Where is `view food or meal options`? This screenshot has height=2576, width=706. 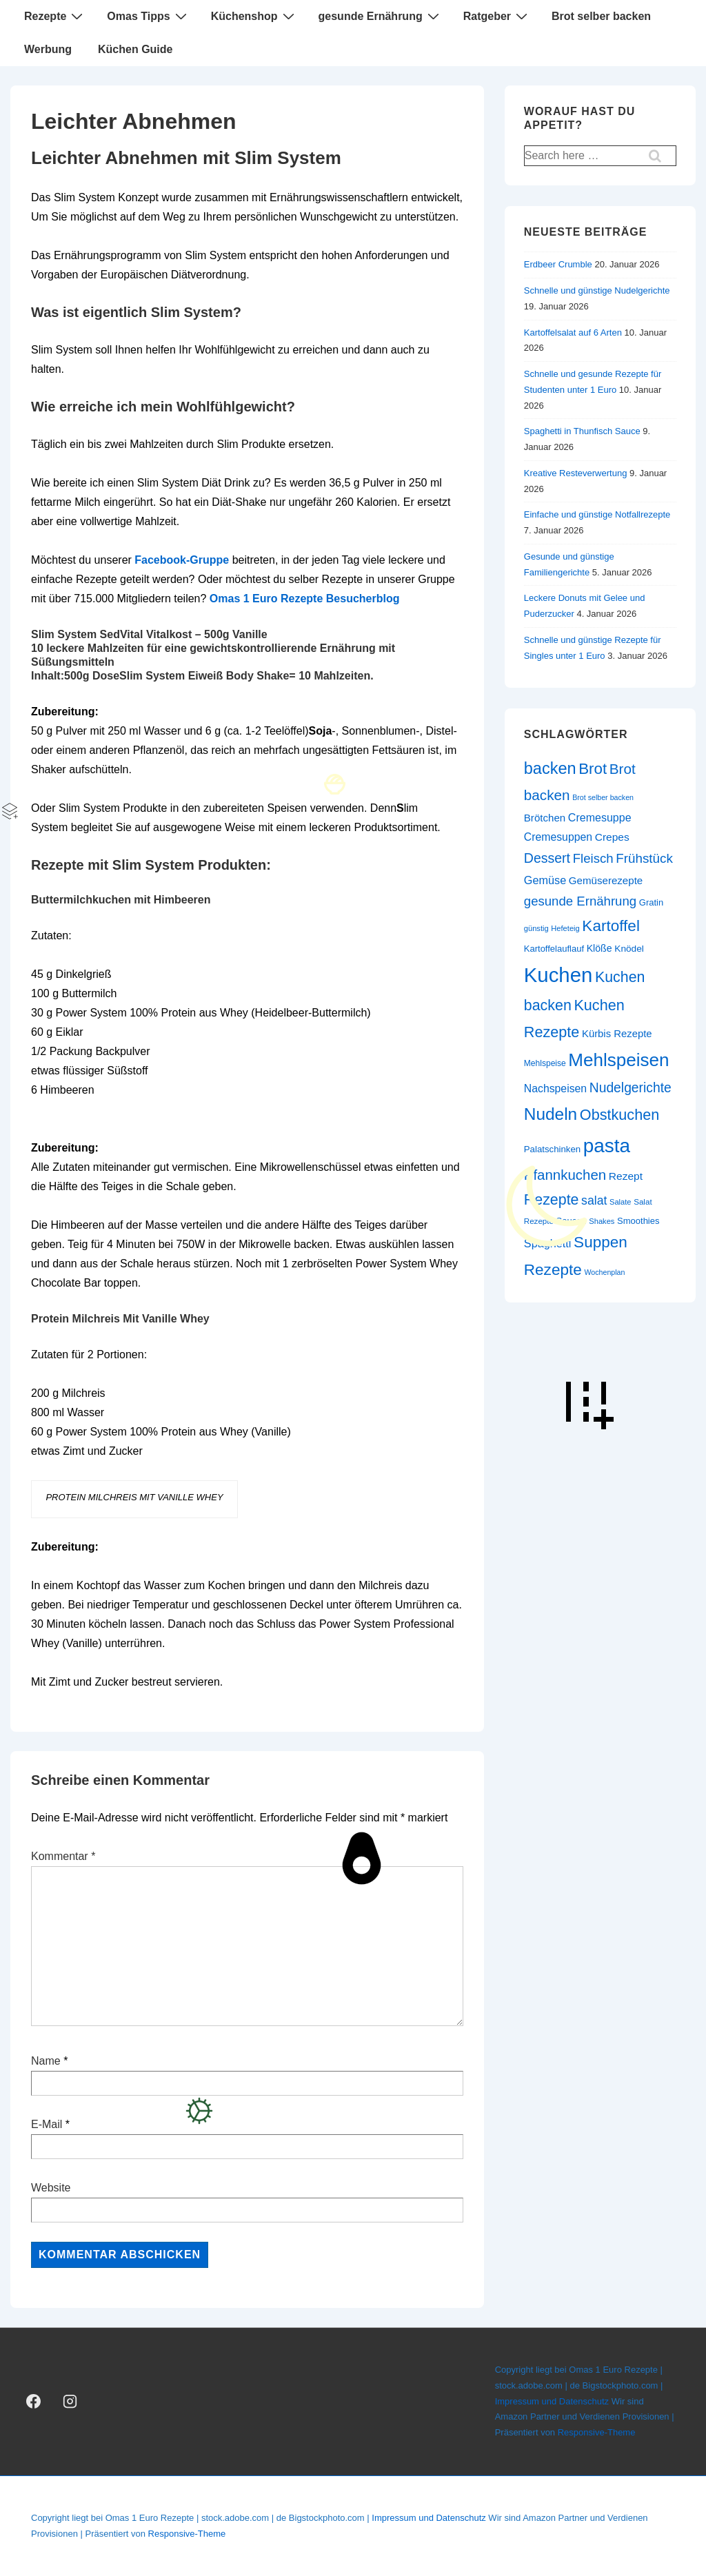 view food or meal options is located at coordinates (334, 784).